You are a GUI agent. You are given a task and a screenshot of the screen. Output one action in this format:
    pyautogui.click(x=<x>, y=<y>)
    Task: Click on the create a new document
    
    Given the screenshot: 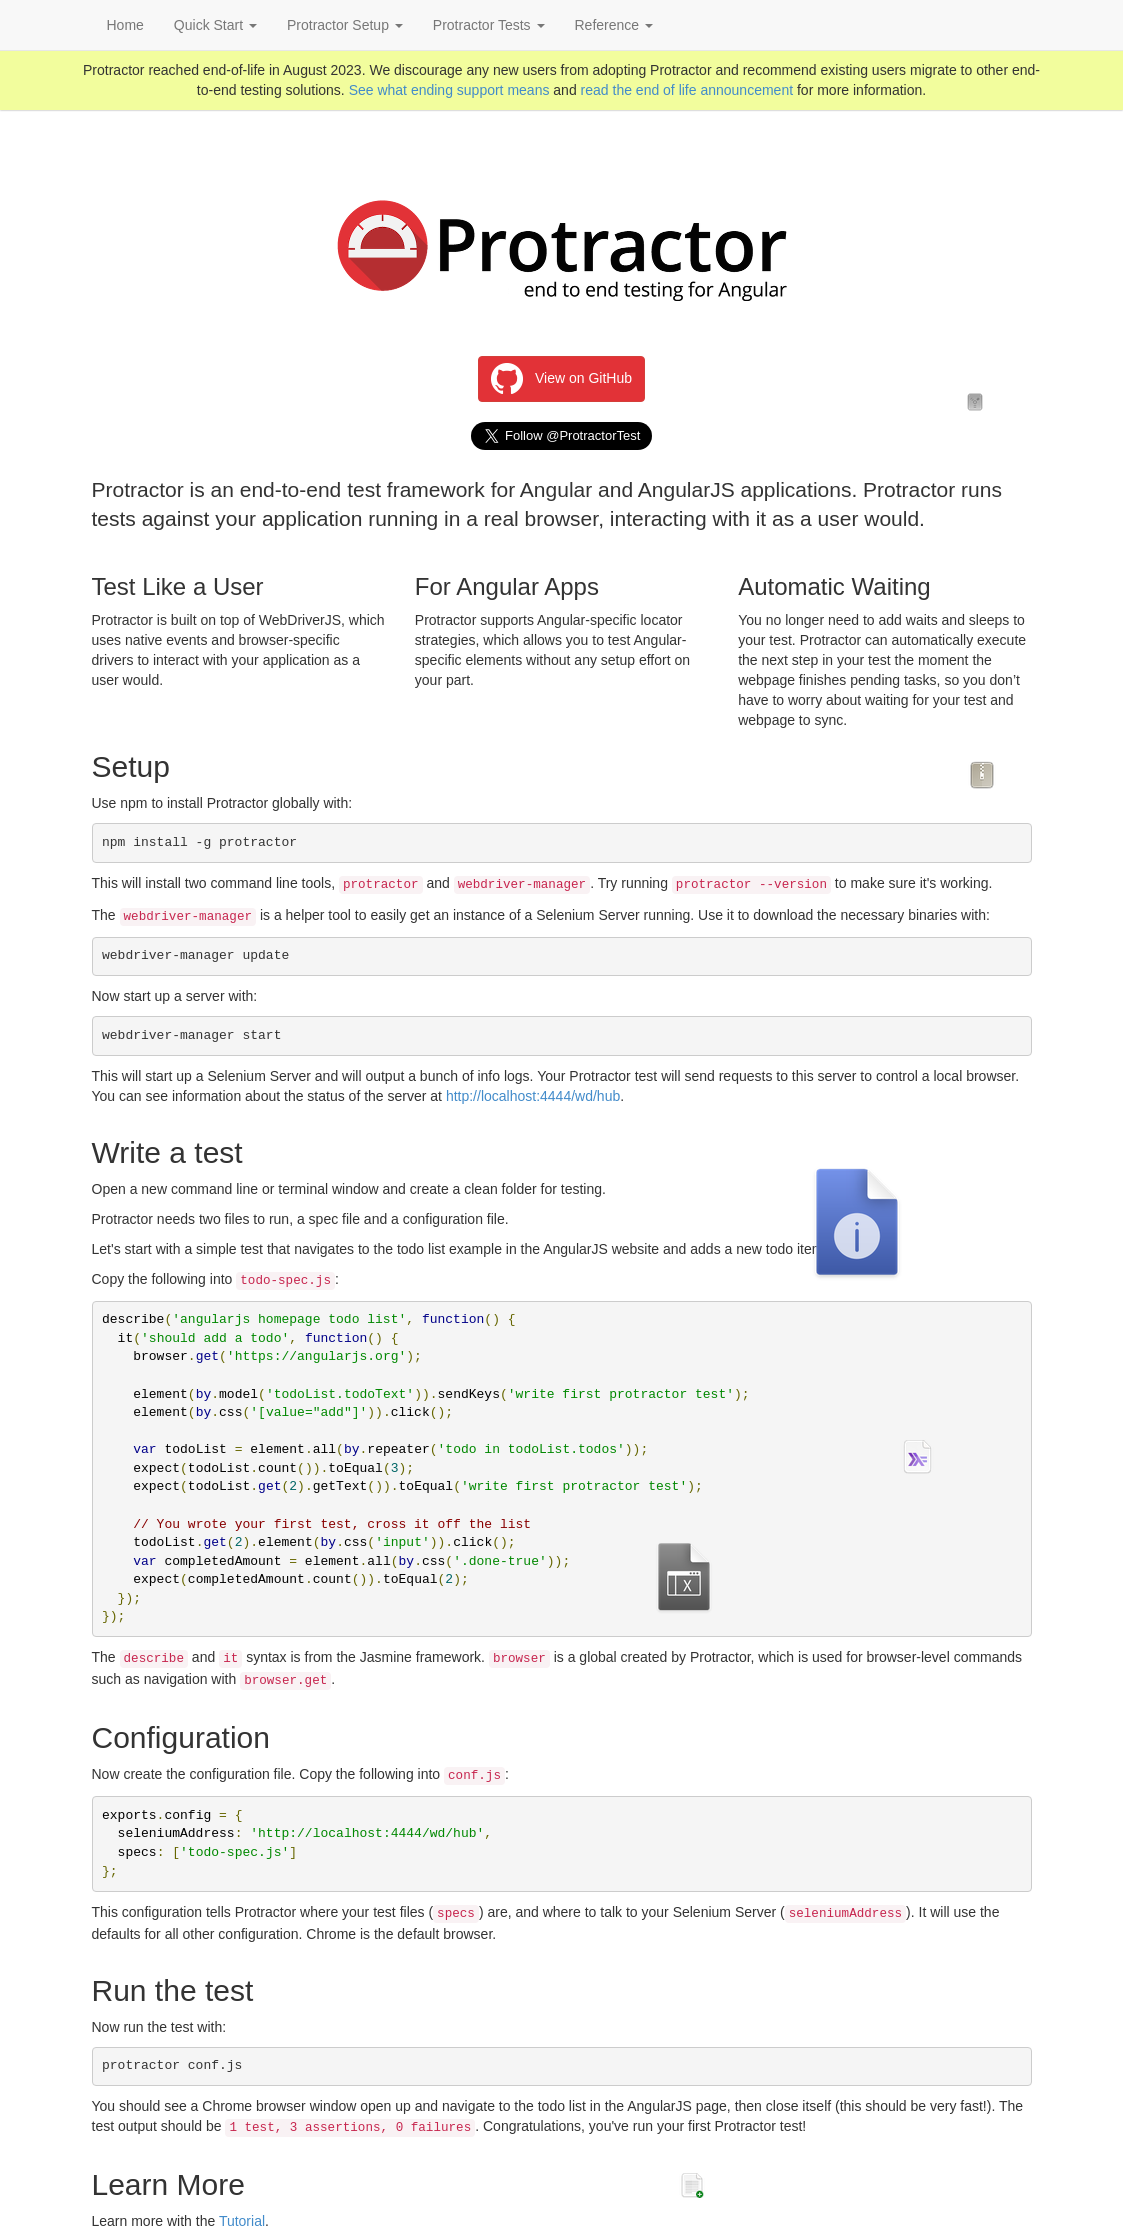 What is the action you would take?
    pyautogui.click(x=692, y=2185)
    